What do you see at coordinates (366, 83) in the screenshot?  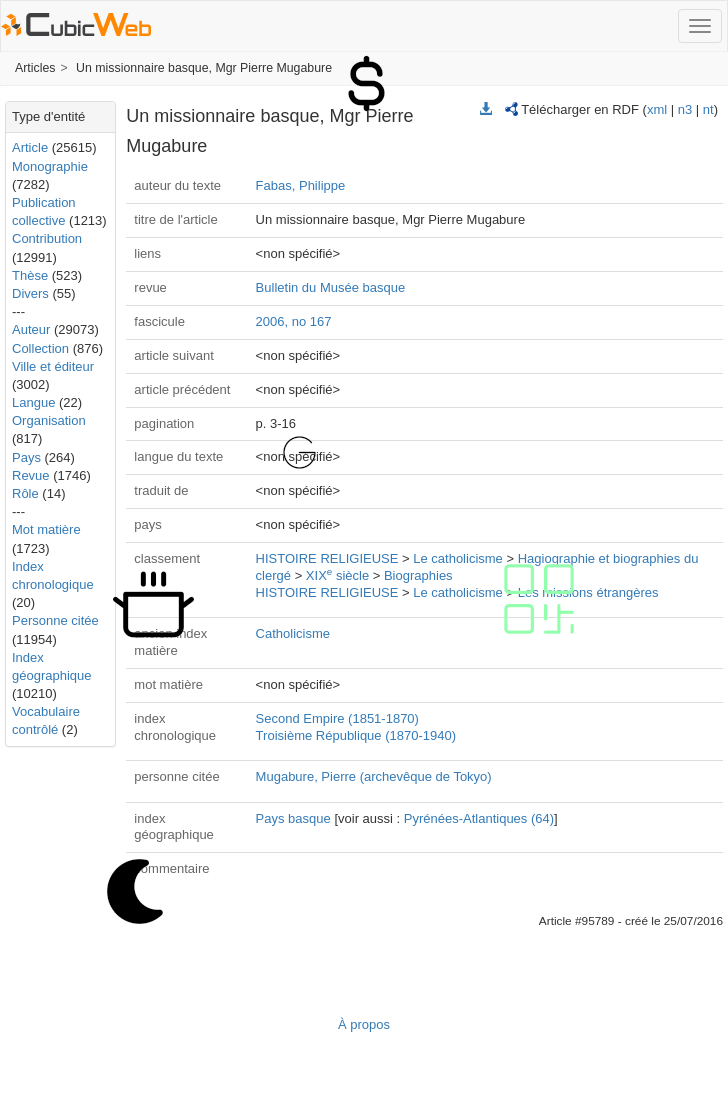 I see `view account balance or financial information` at bounding box center [366, 83].